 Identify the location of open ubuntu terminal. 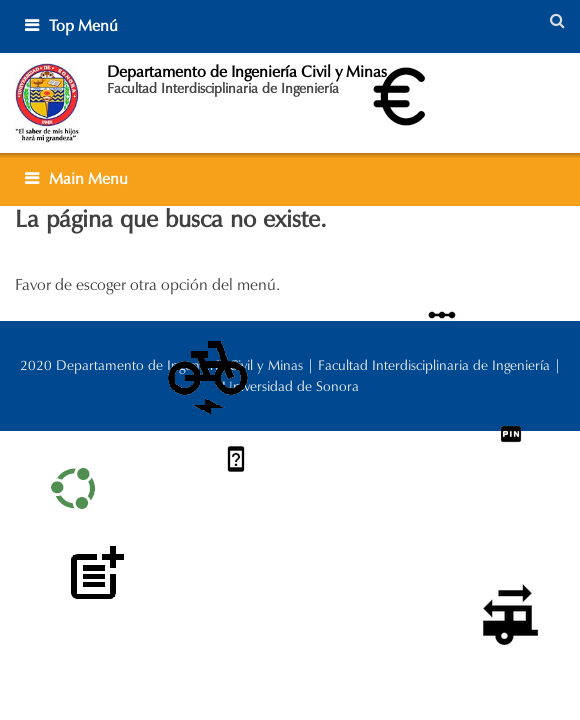
(74, 488).